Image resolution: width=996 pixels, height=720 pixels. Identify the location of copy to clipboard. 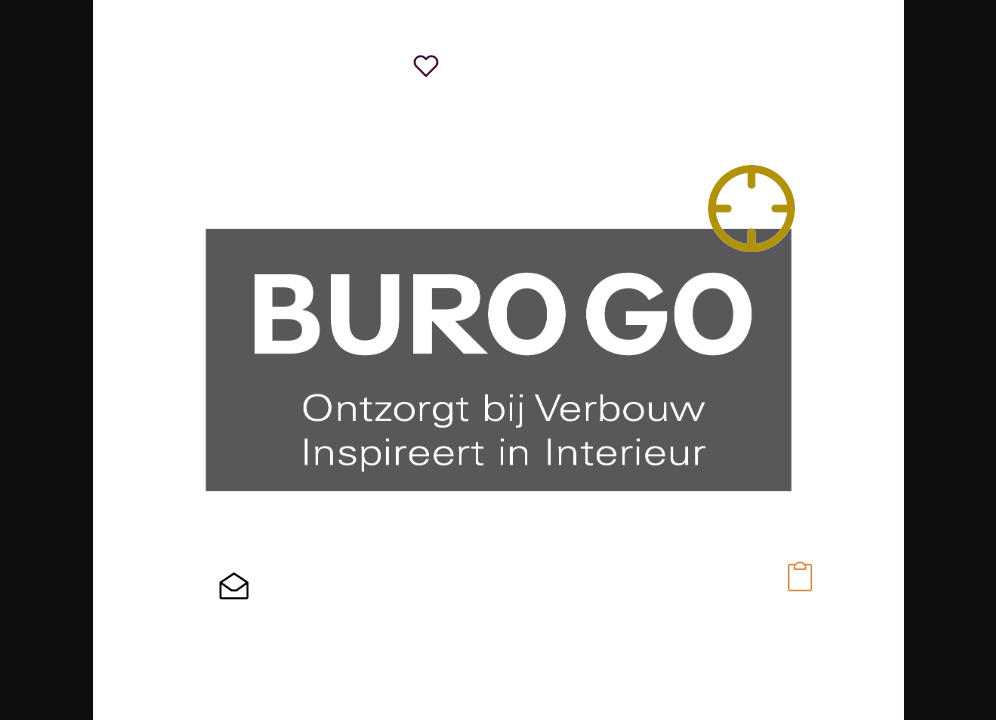
(800, 577).